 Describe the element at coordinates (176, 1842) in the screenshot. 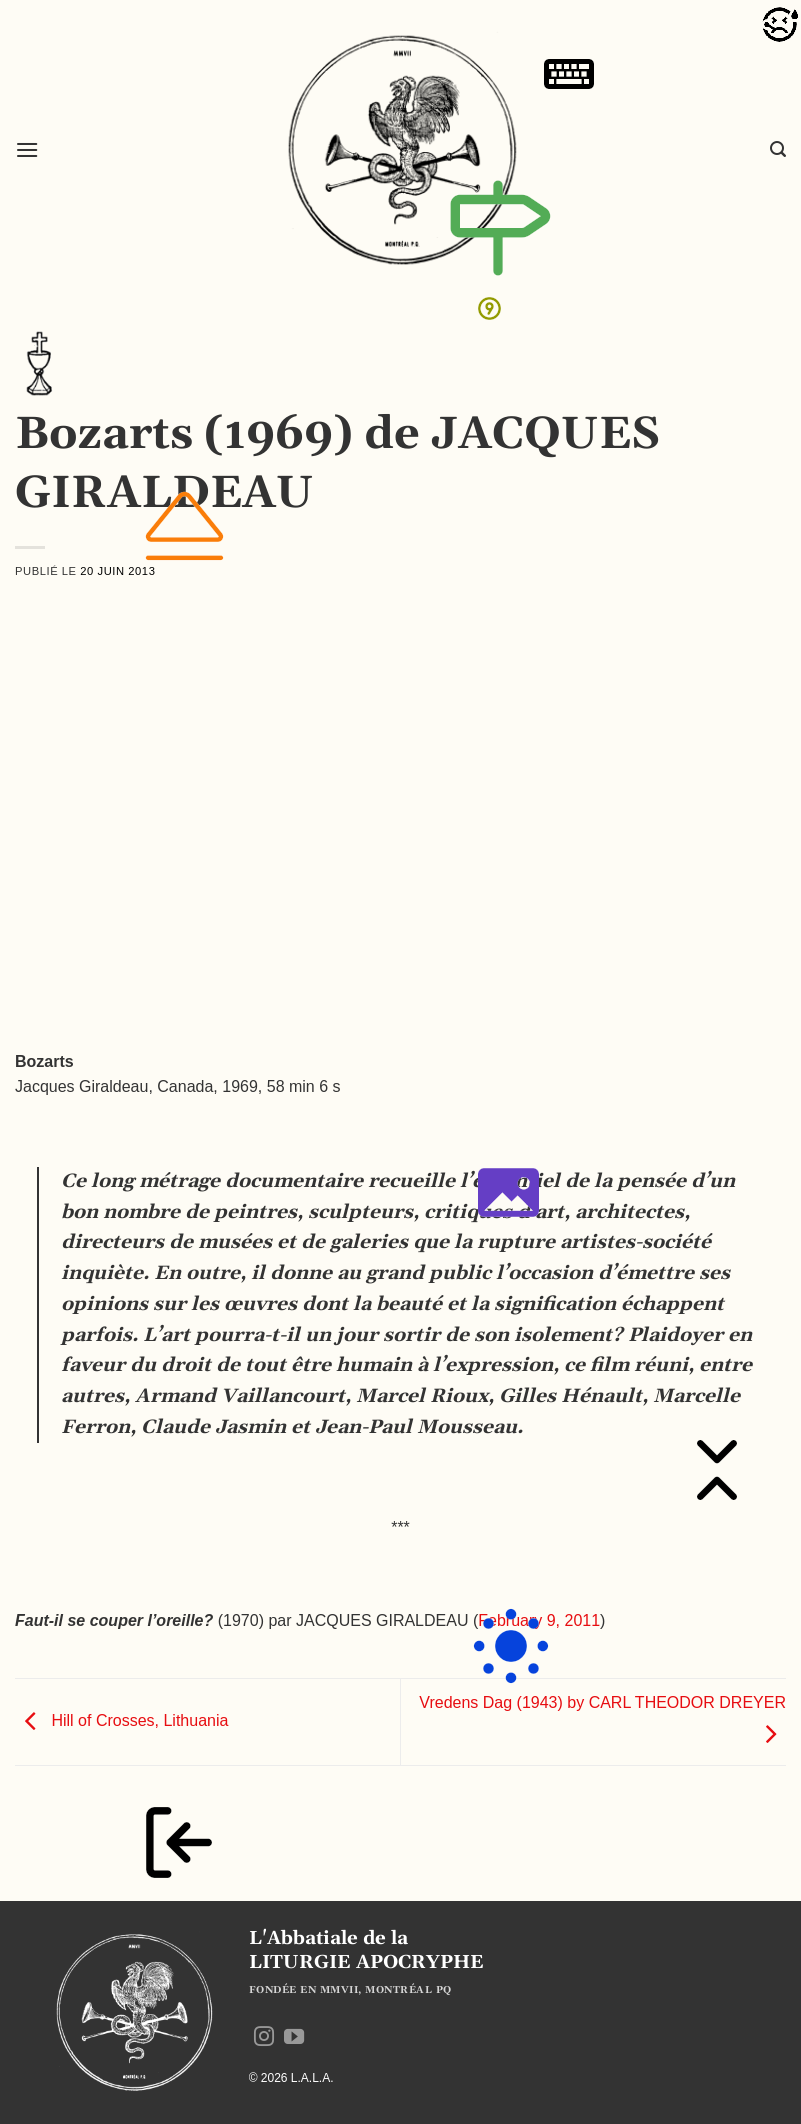

I see `sign in to your account` at that location.